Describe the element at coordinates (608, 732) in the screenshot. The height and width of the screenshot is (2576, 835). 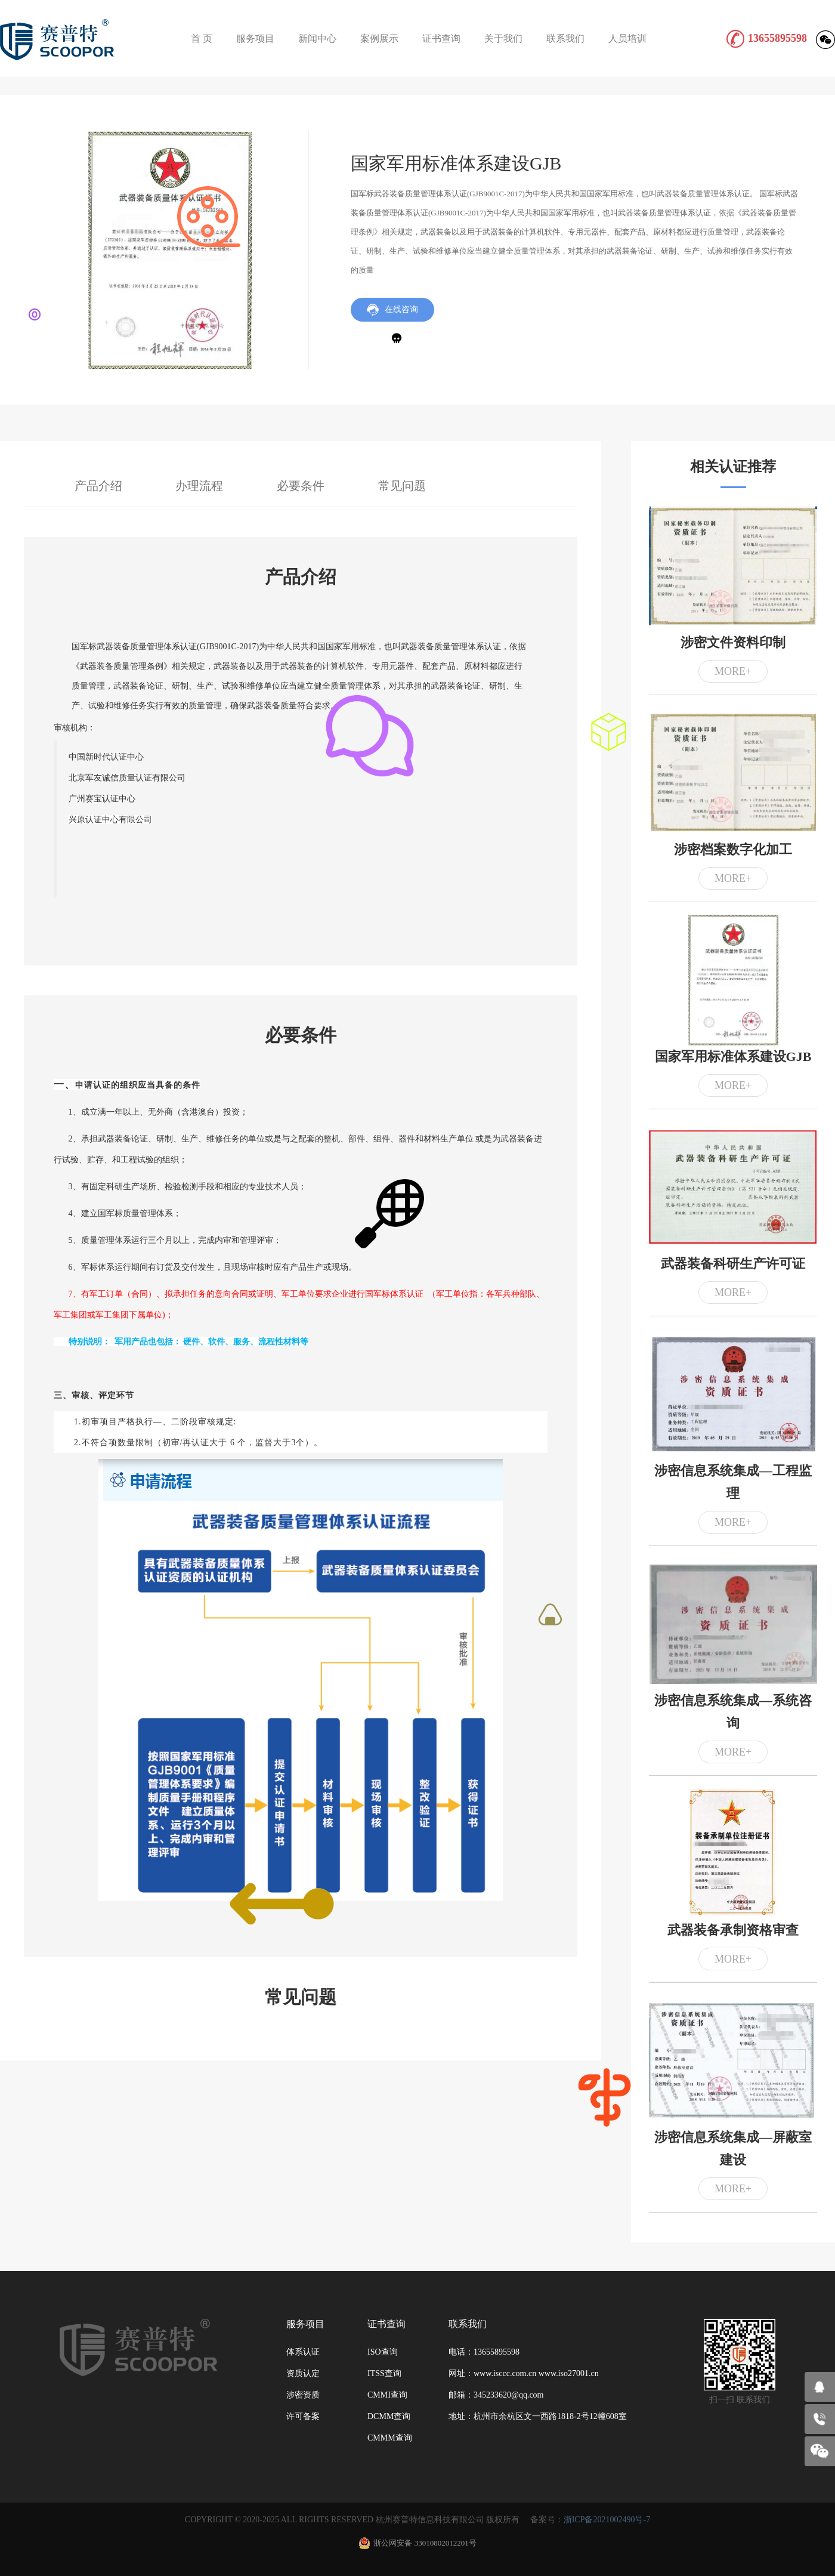
I see `open CodeSandbox development environment` at that location.